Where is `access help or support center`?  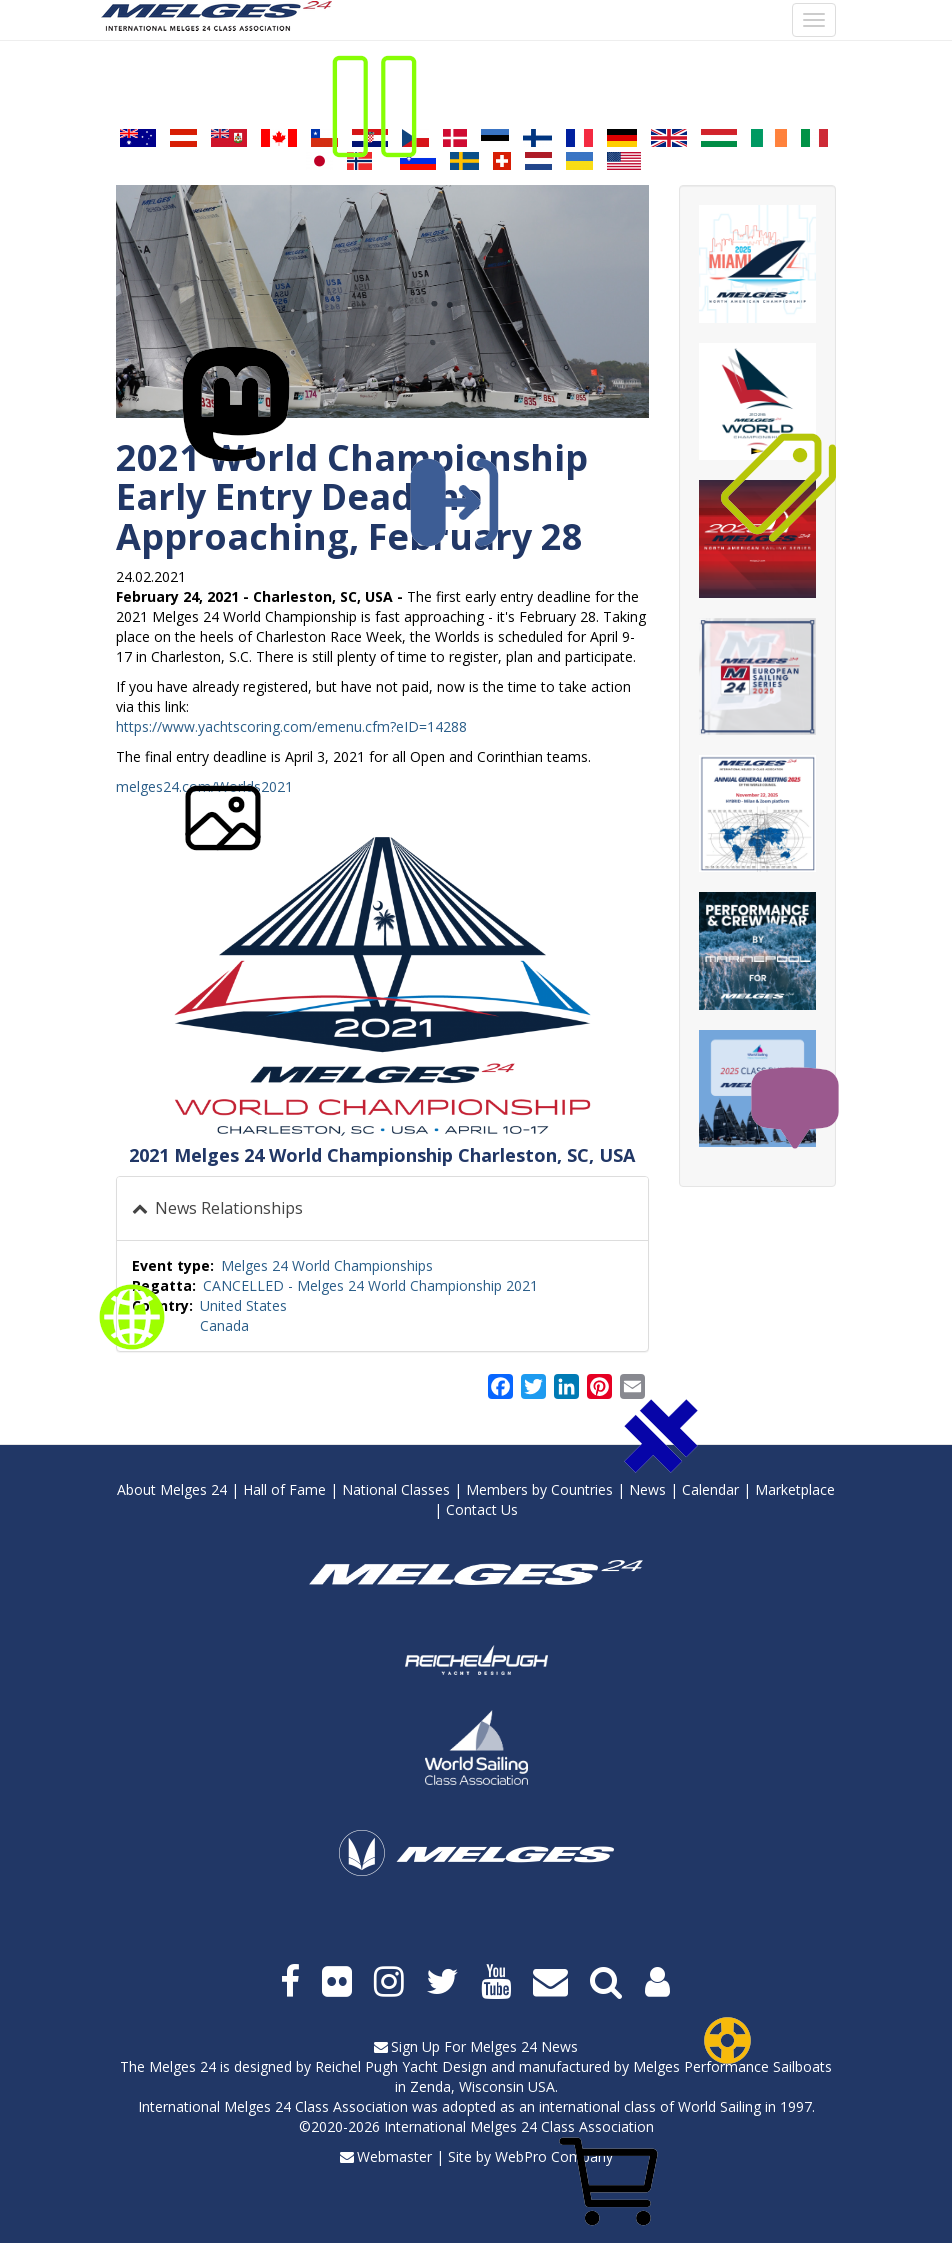 access help or support center is located at coordinates (727, 2040).